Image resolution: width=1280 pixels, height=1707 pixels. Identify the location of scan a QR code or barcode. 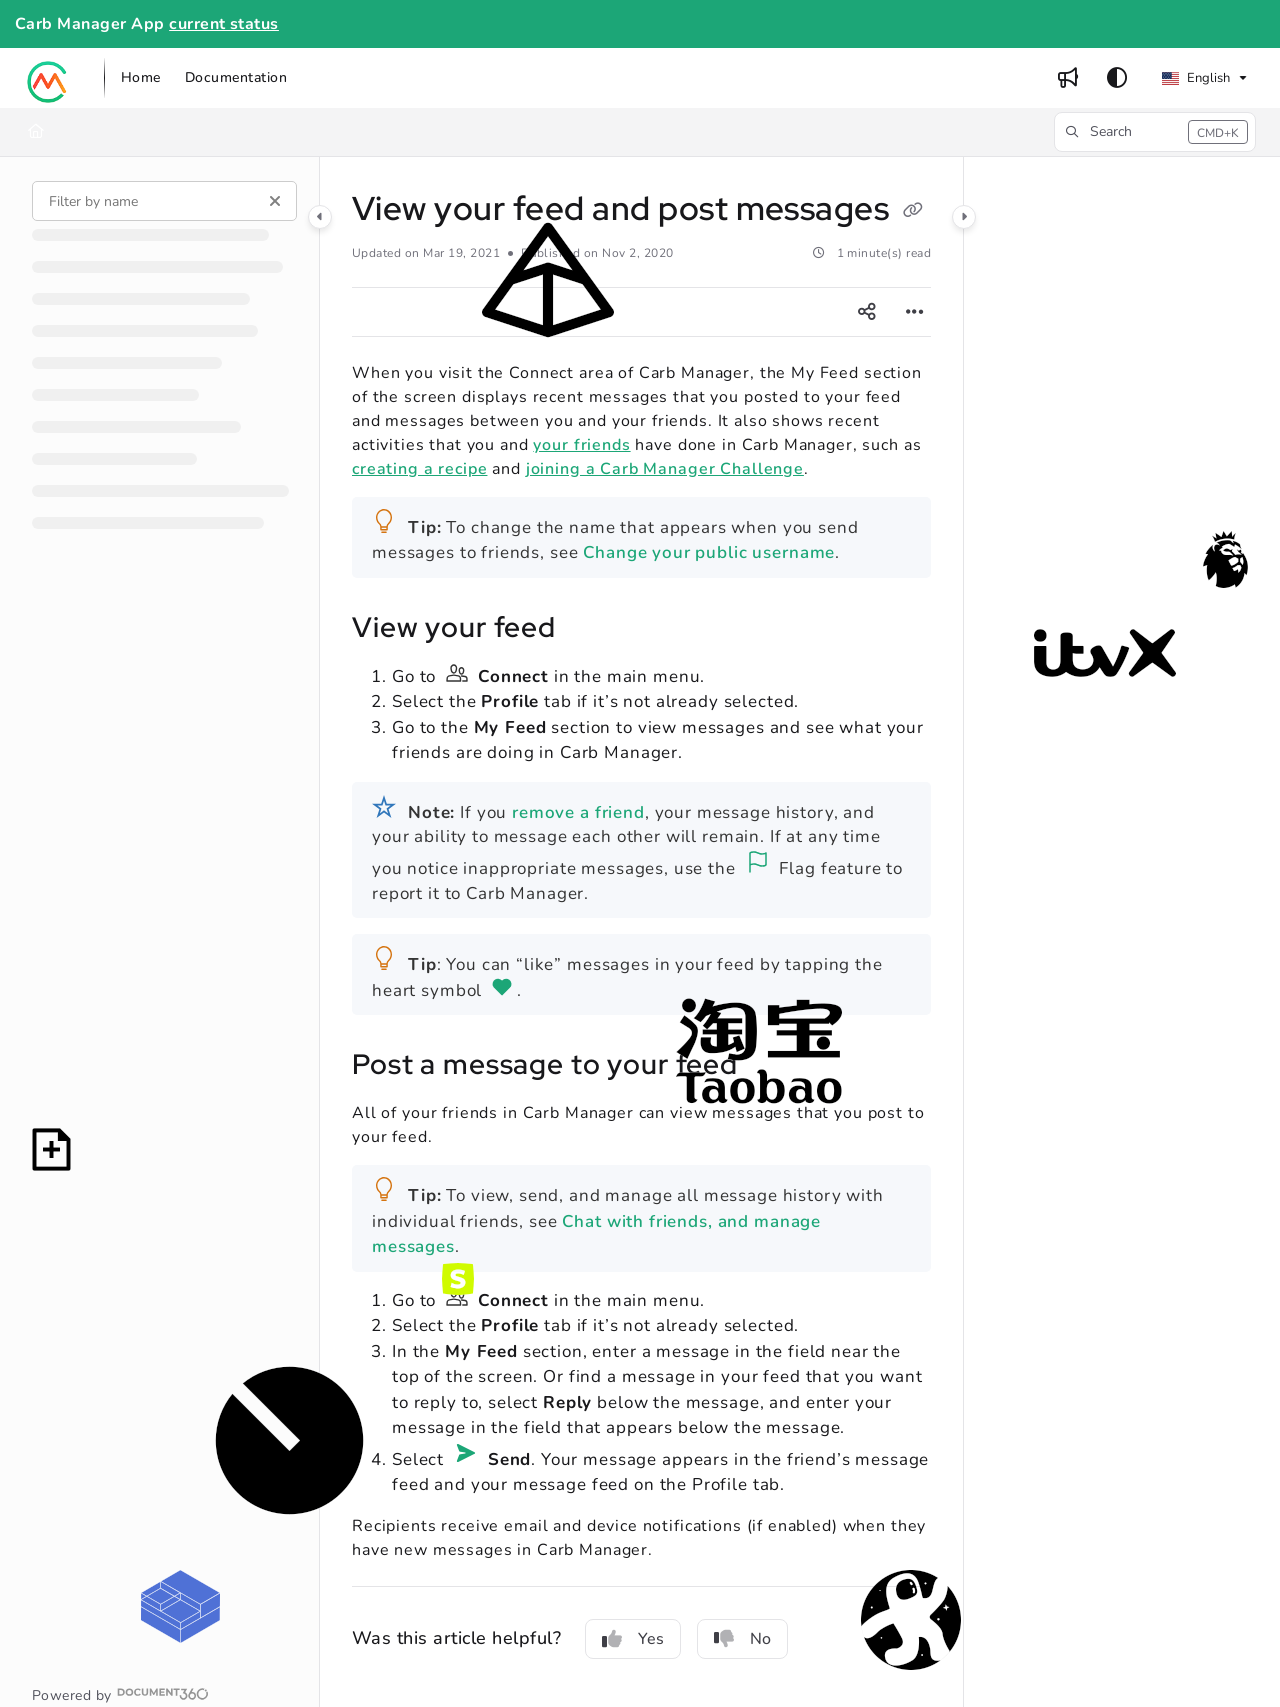
(289, 1440).